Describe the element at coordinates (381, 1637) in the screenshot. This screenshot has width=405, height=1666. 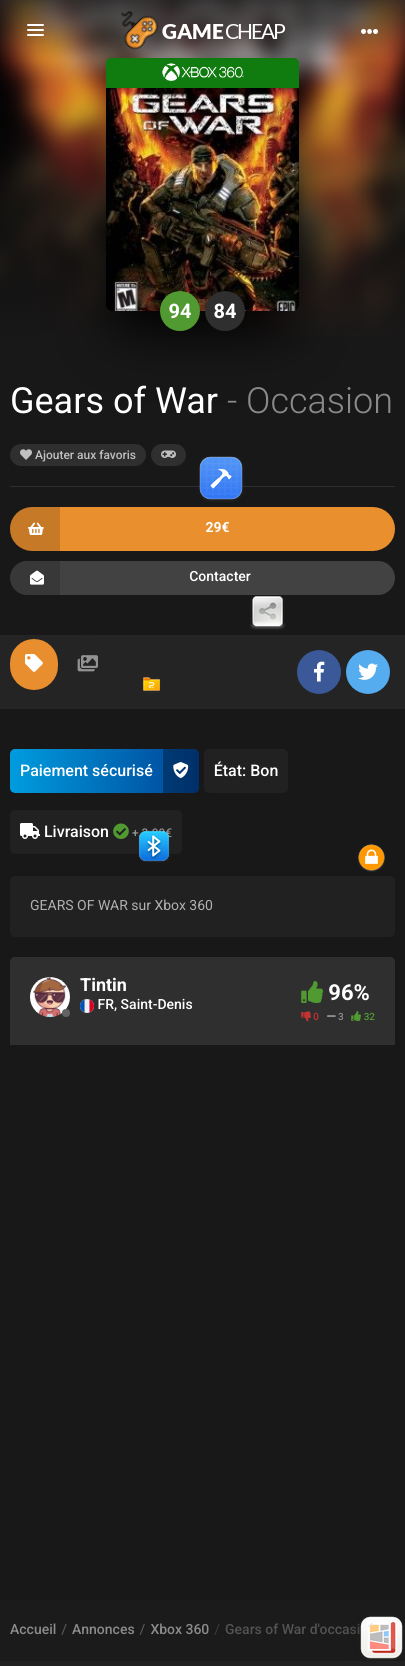
I see `open komikku manga reader app` at that location.